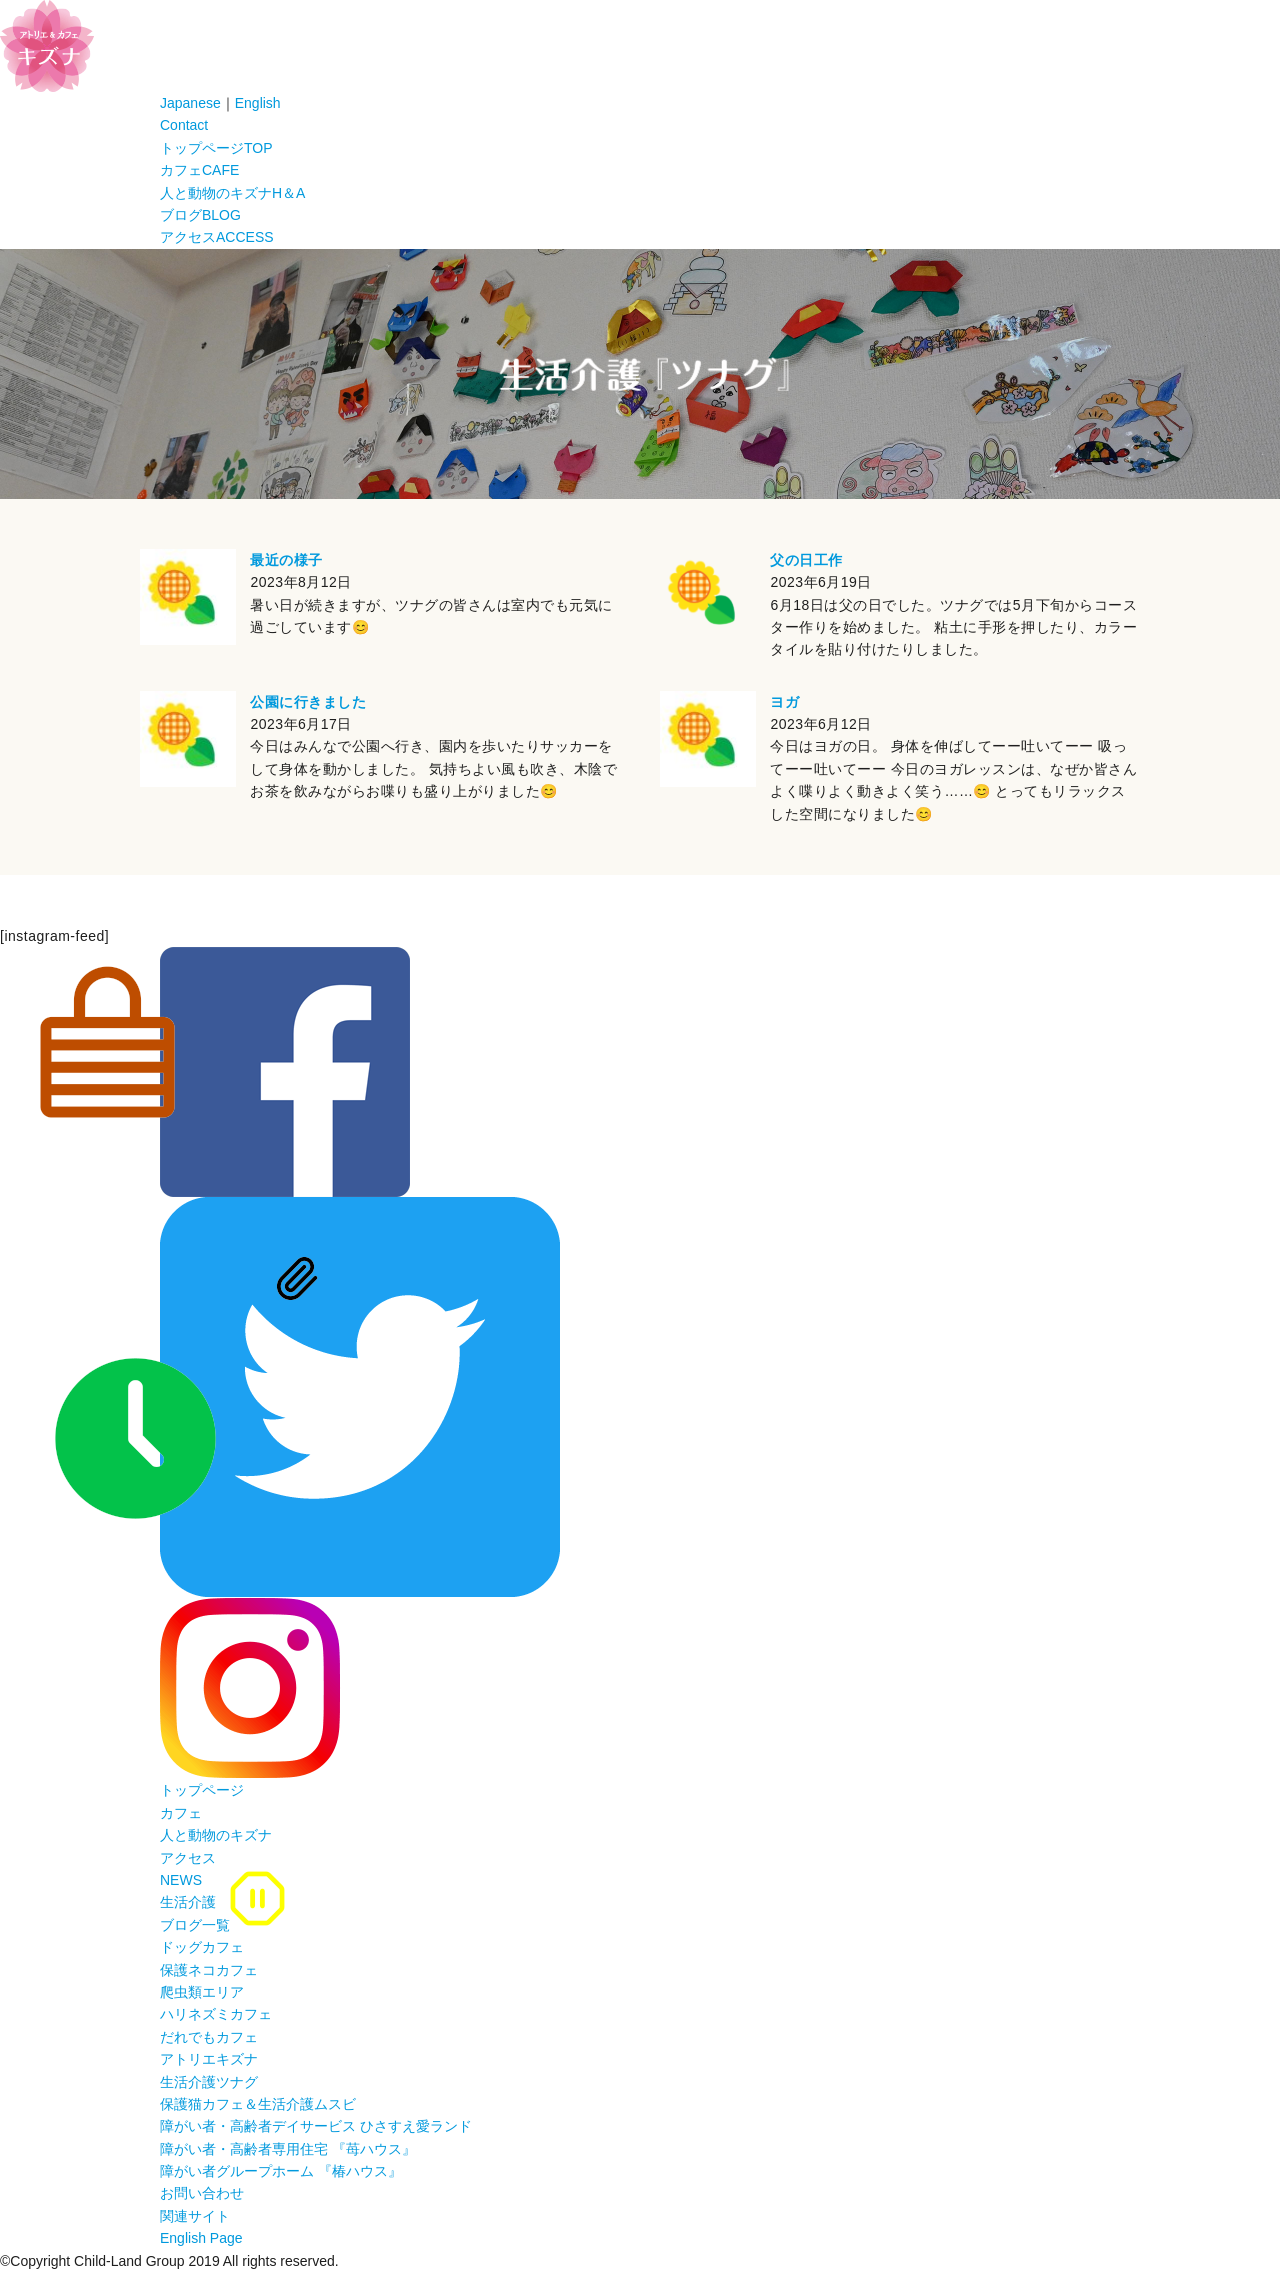  What do you see at coordinates (257, 1898) in the screenshot?
I see `pause or halt a process` at bounding box center [257, 1898].